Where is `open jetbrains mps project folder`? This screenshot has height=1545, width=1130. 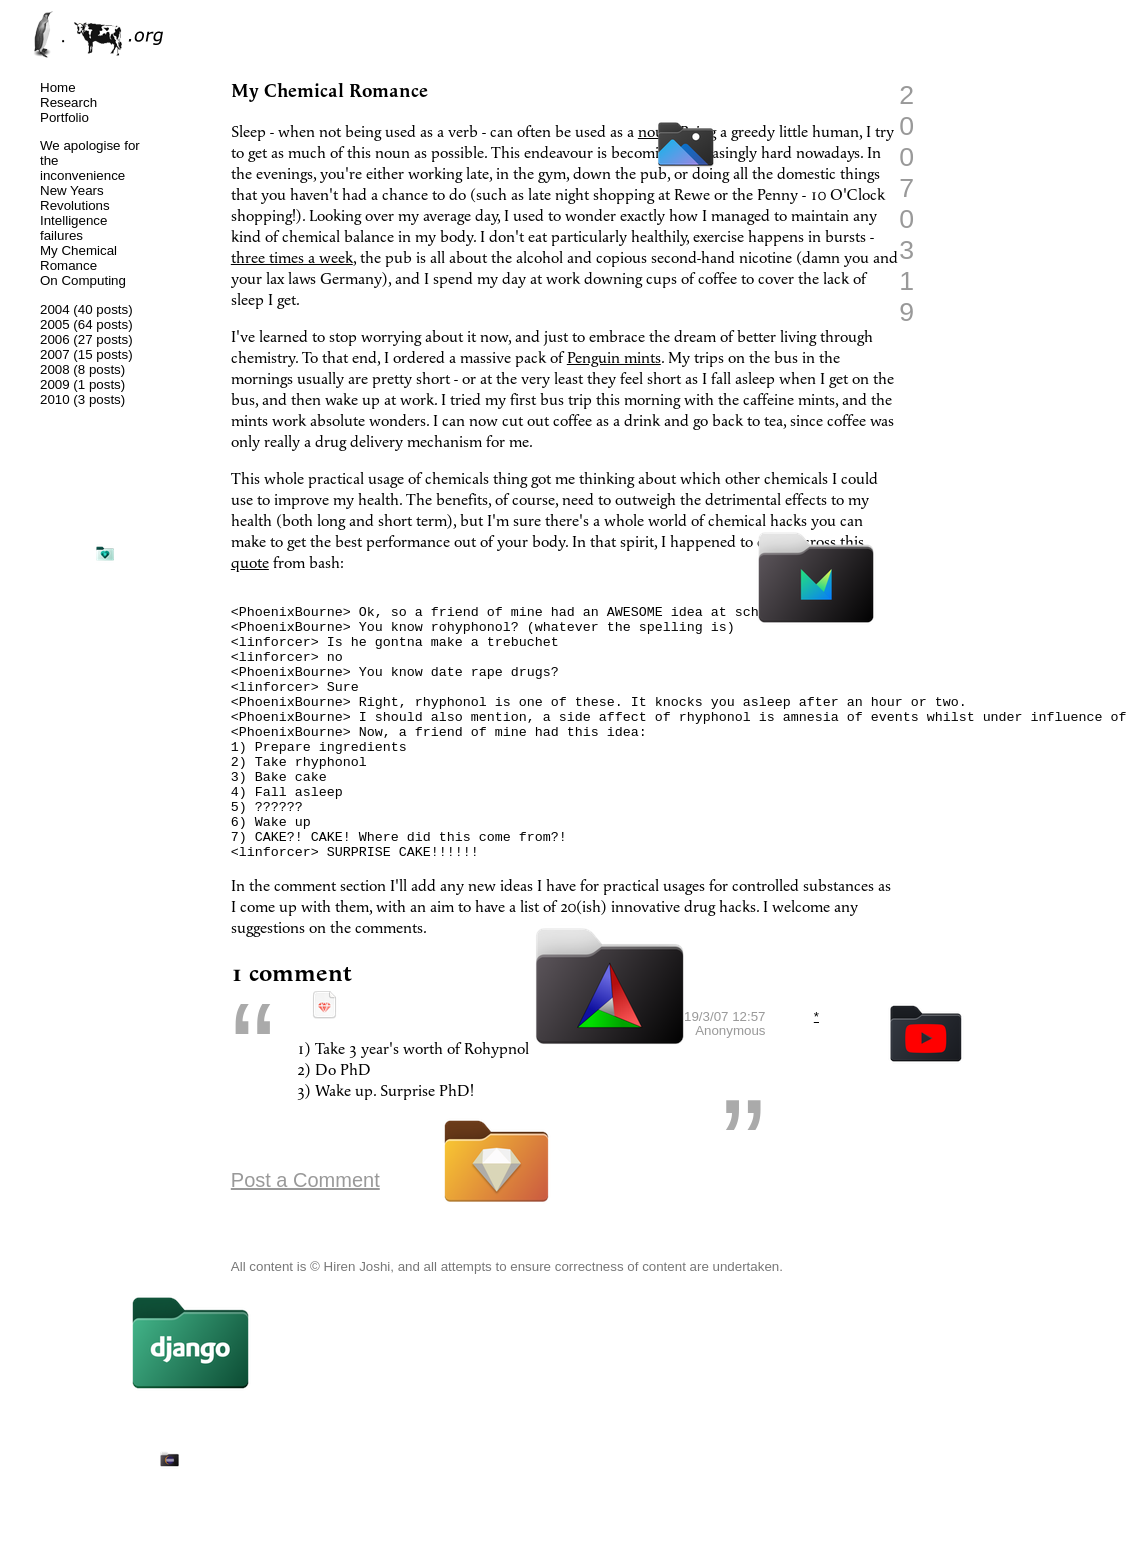 open jetbrains mps project folder is located at coordinates (815, 580).